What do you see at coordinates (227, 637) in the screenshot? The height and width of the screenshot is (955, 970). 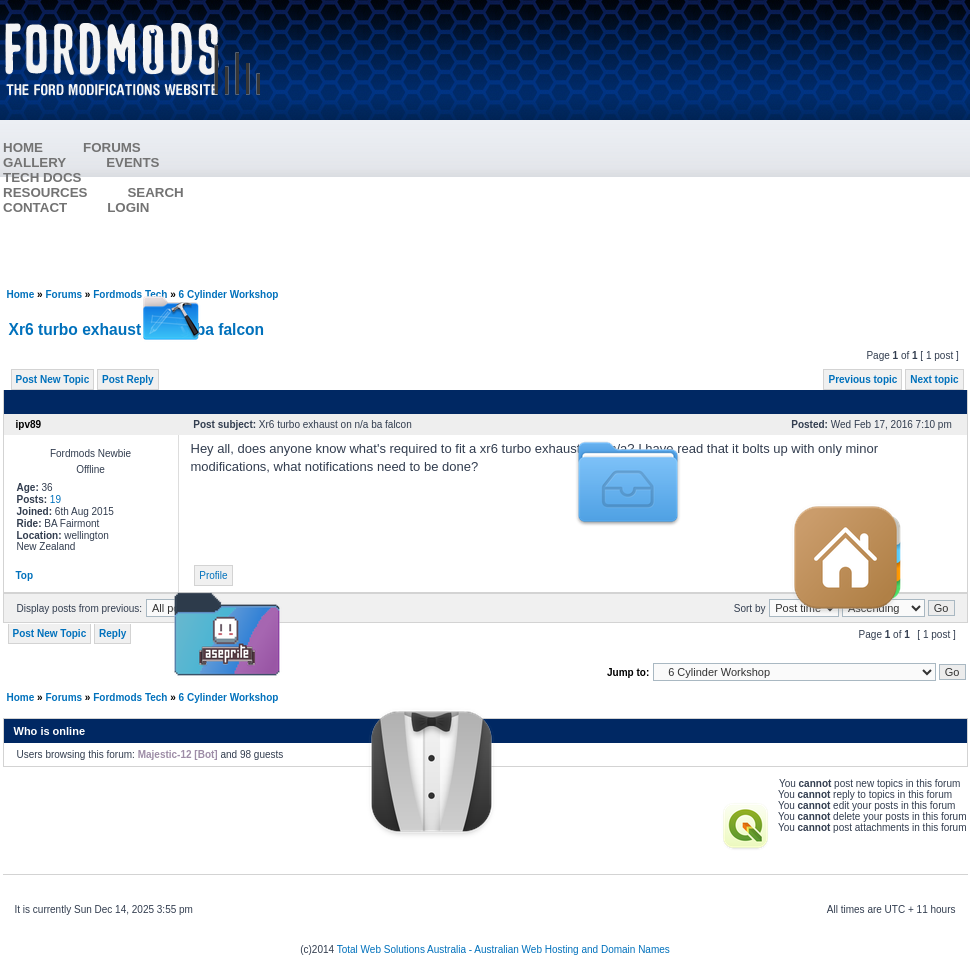 I see `open folder containing aseprite project files` at bounding box center [227, 637].